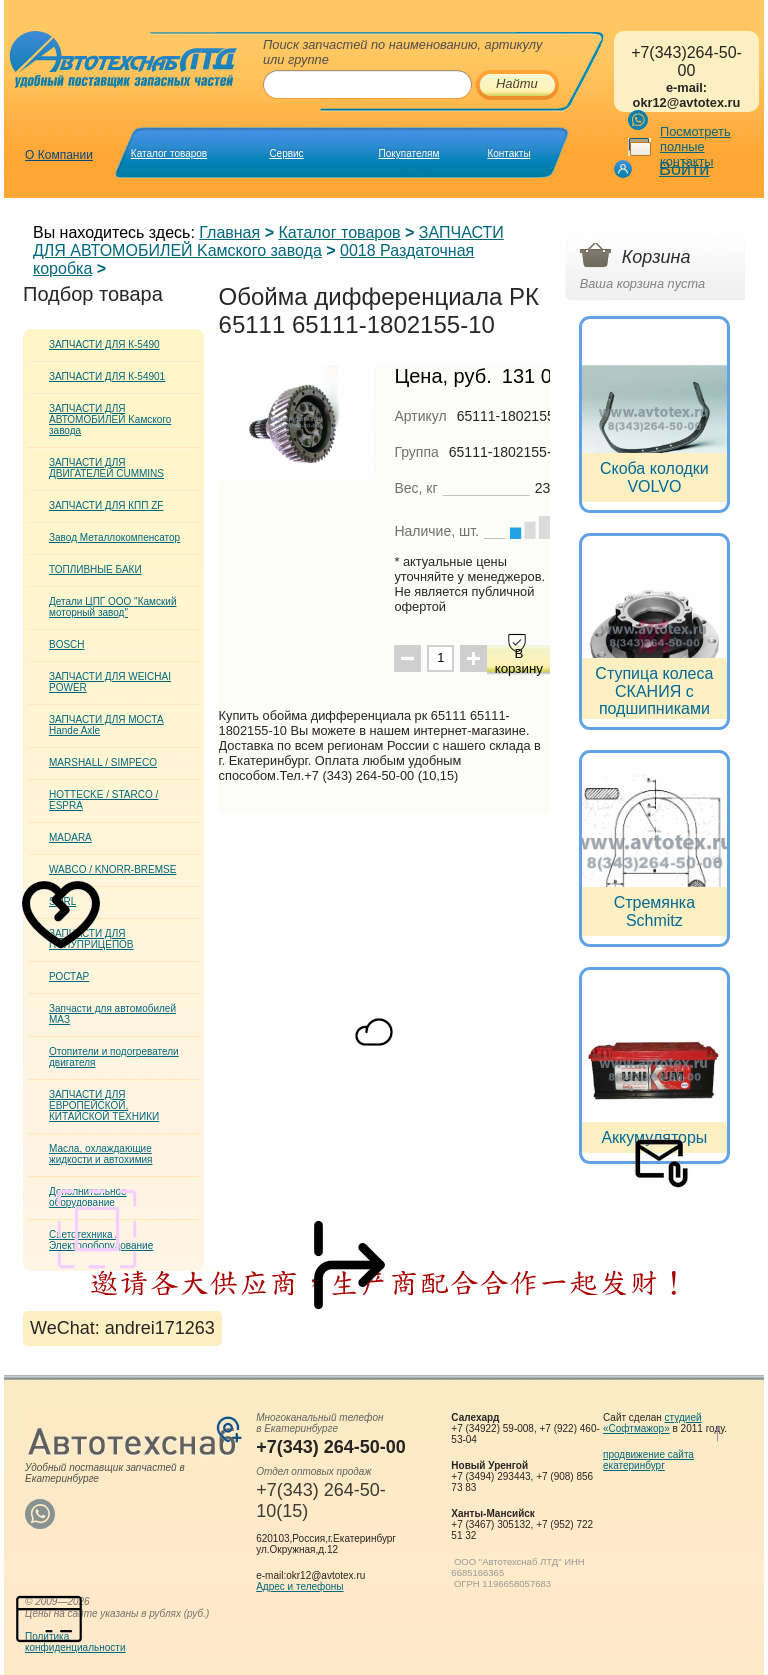  I want to click on access cloud storage, so click(374, 1032).